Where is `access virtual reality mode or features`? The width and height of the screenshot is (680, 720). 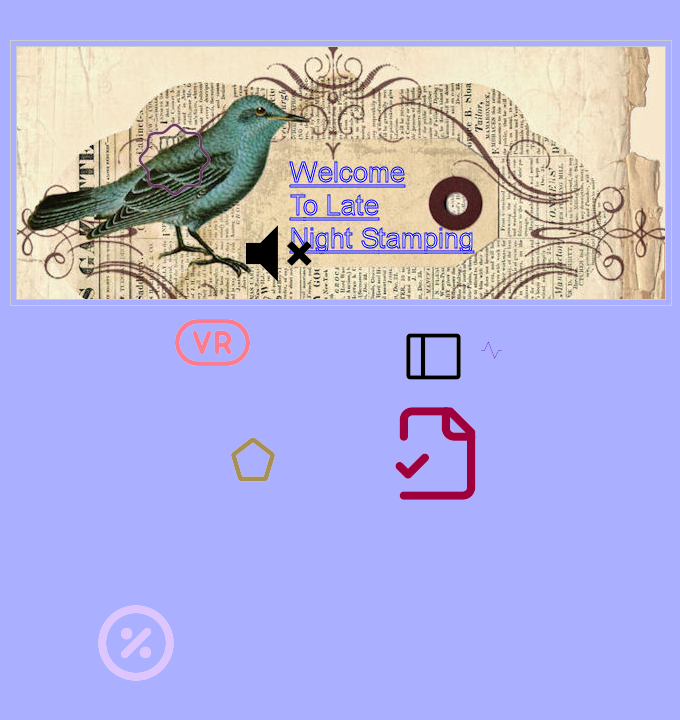 access virtual reality mode or features is located at coordinates (212, 342).